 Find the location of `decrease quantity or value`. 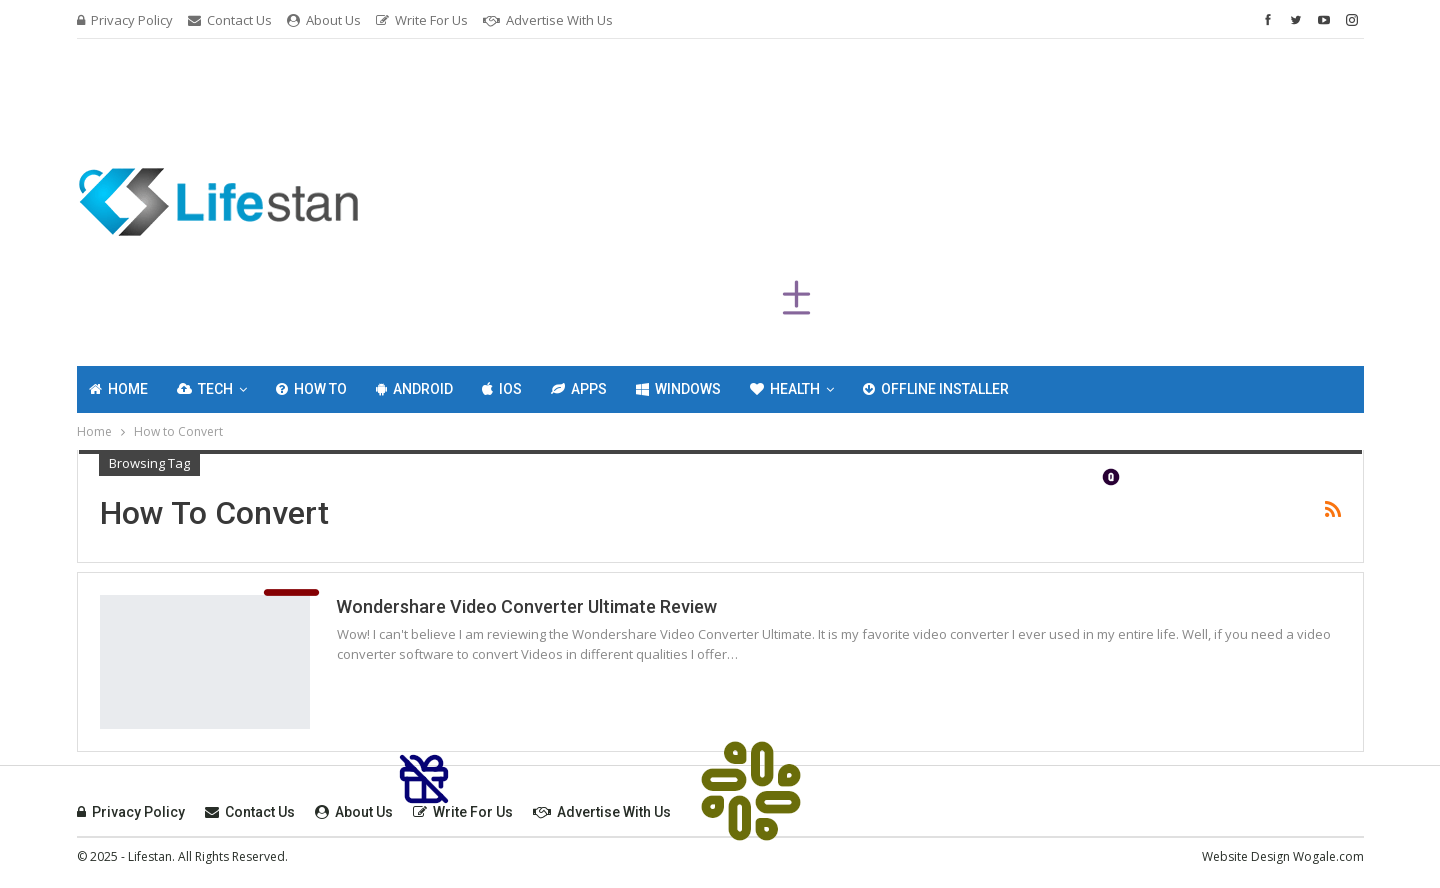

decrease quantity or value is located at coordinates (291, 592).